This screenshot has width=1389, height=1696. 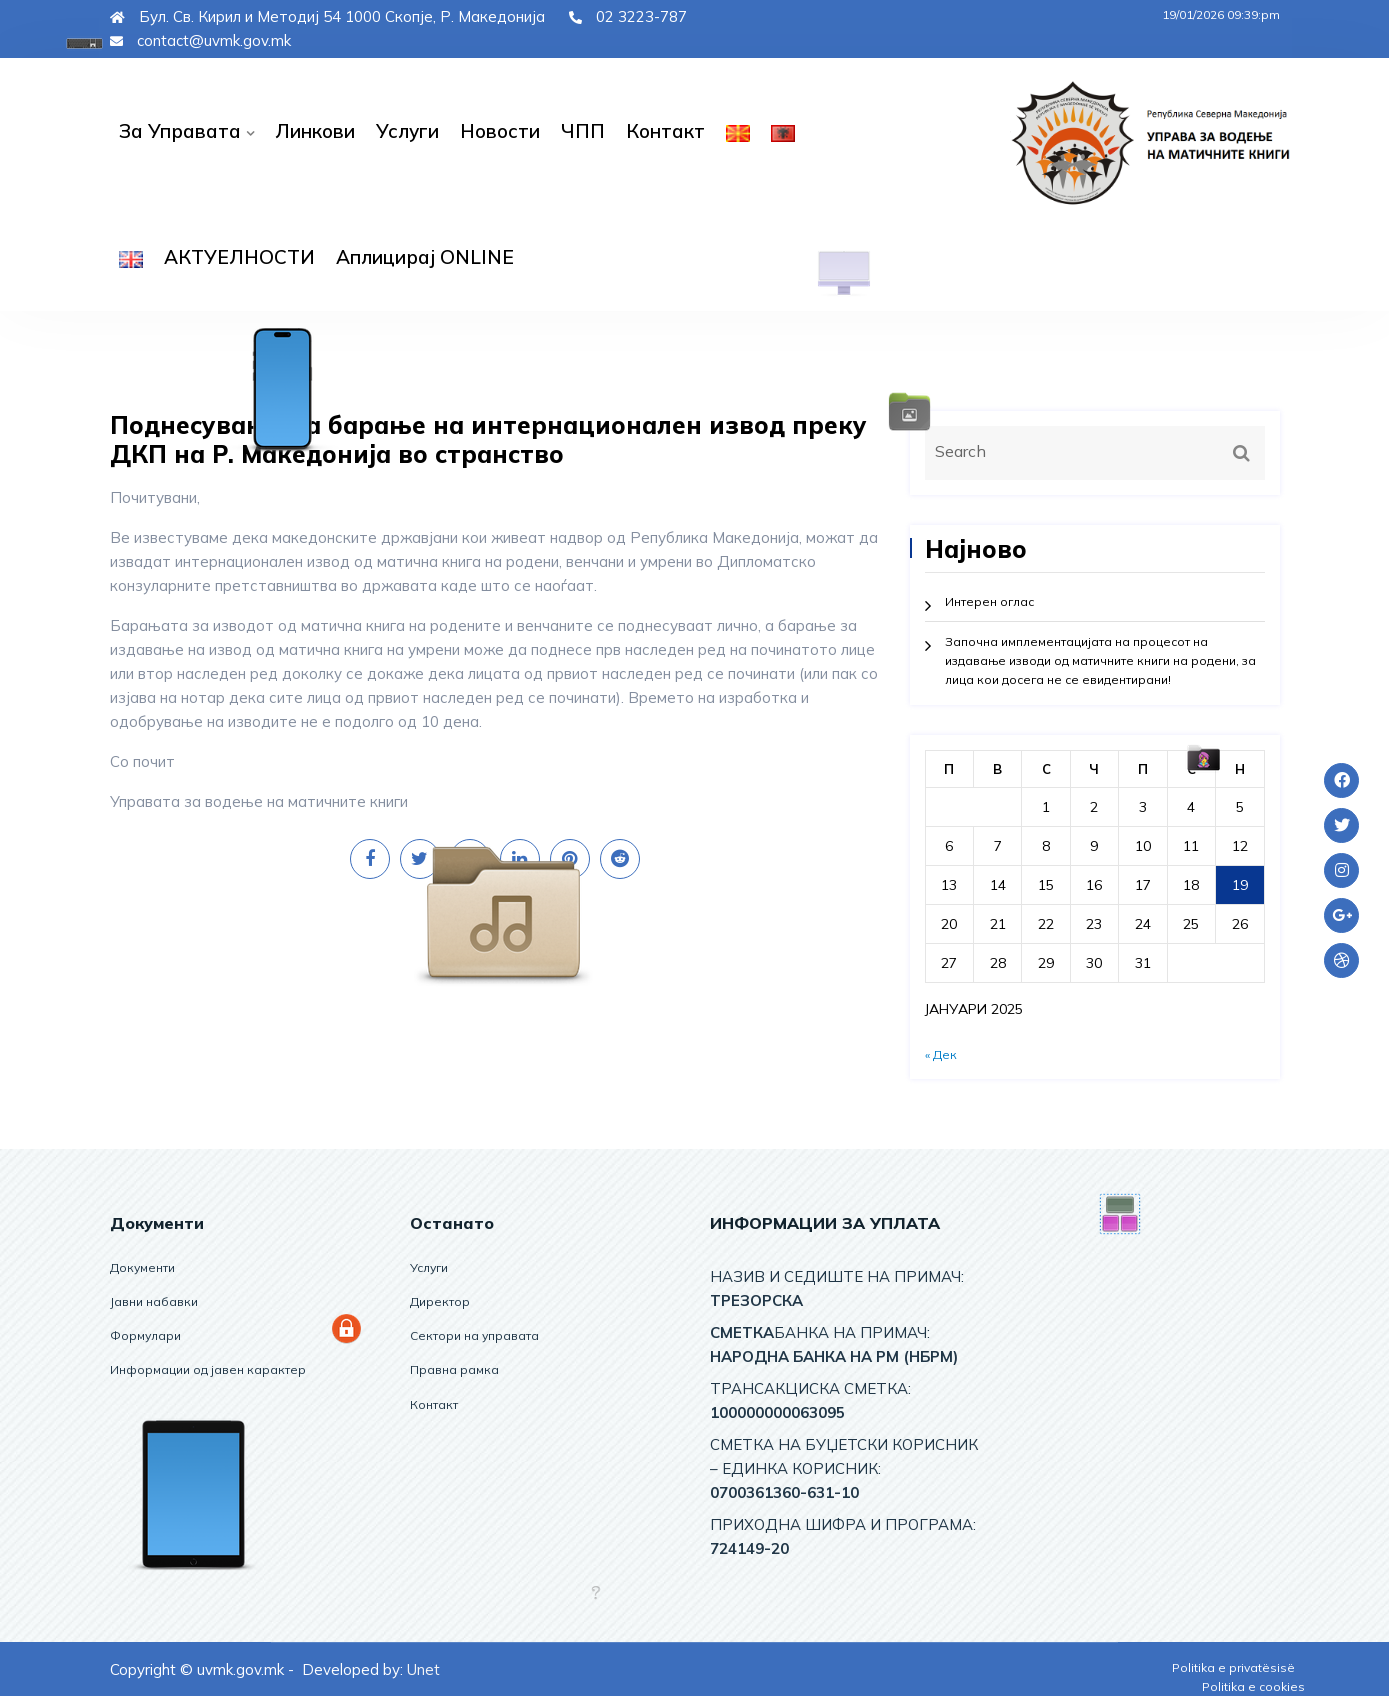 I want to click on iPhone 15 Pro device icon, so click(x=282, y=390).